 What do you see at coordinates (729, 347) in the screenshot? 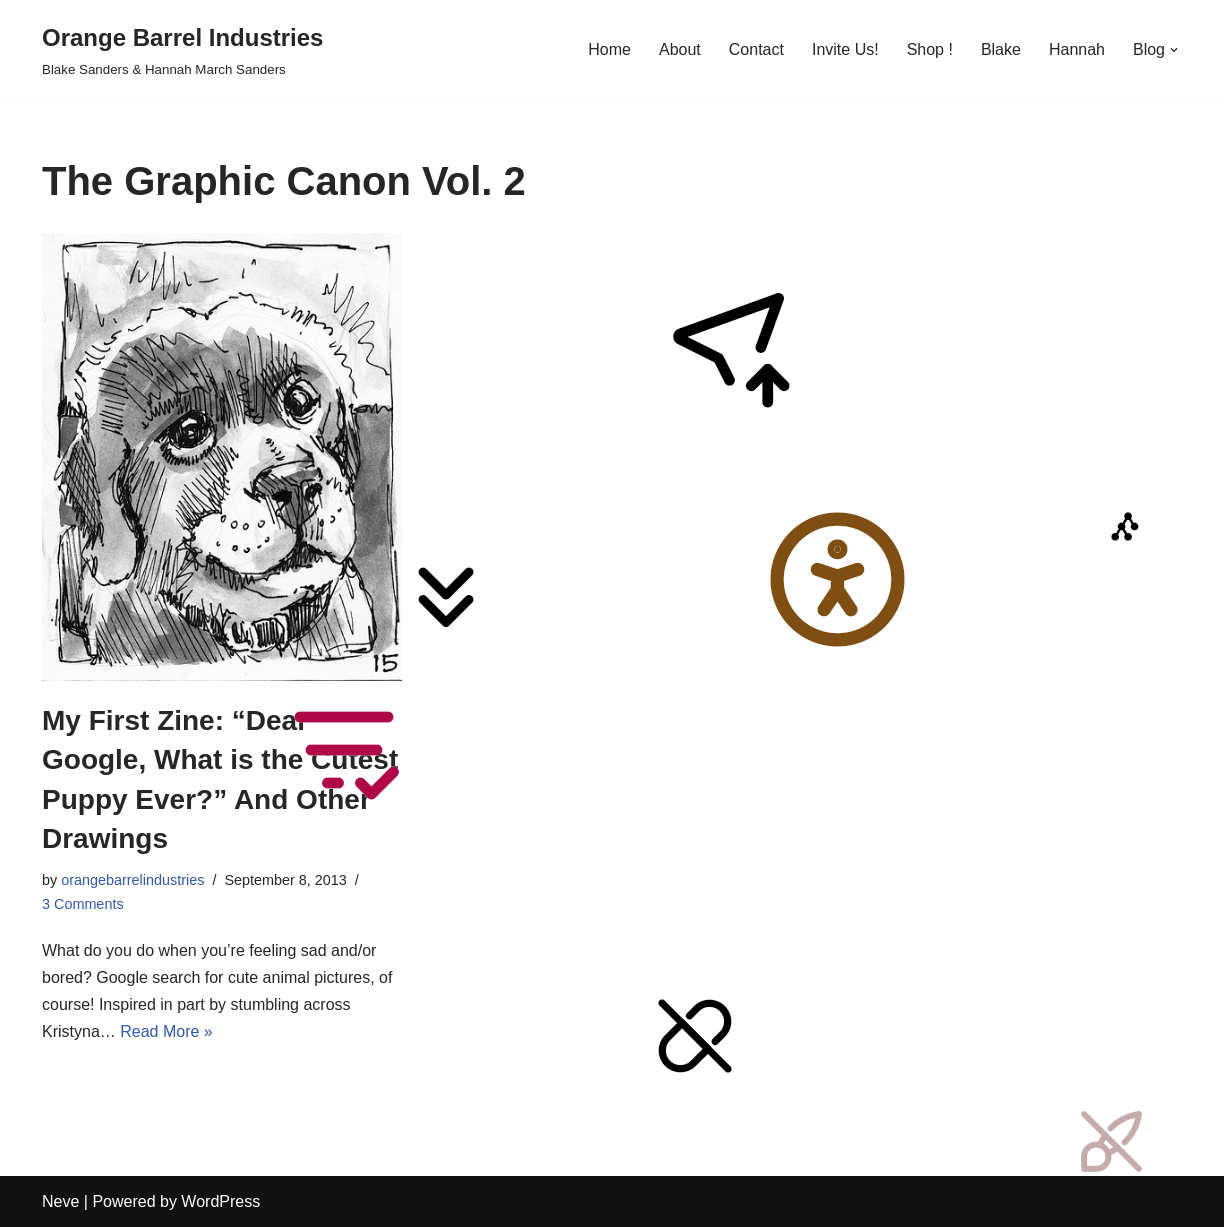
I see `upload or share your current location` at bounding box center [729, 347].